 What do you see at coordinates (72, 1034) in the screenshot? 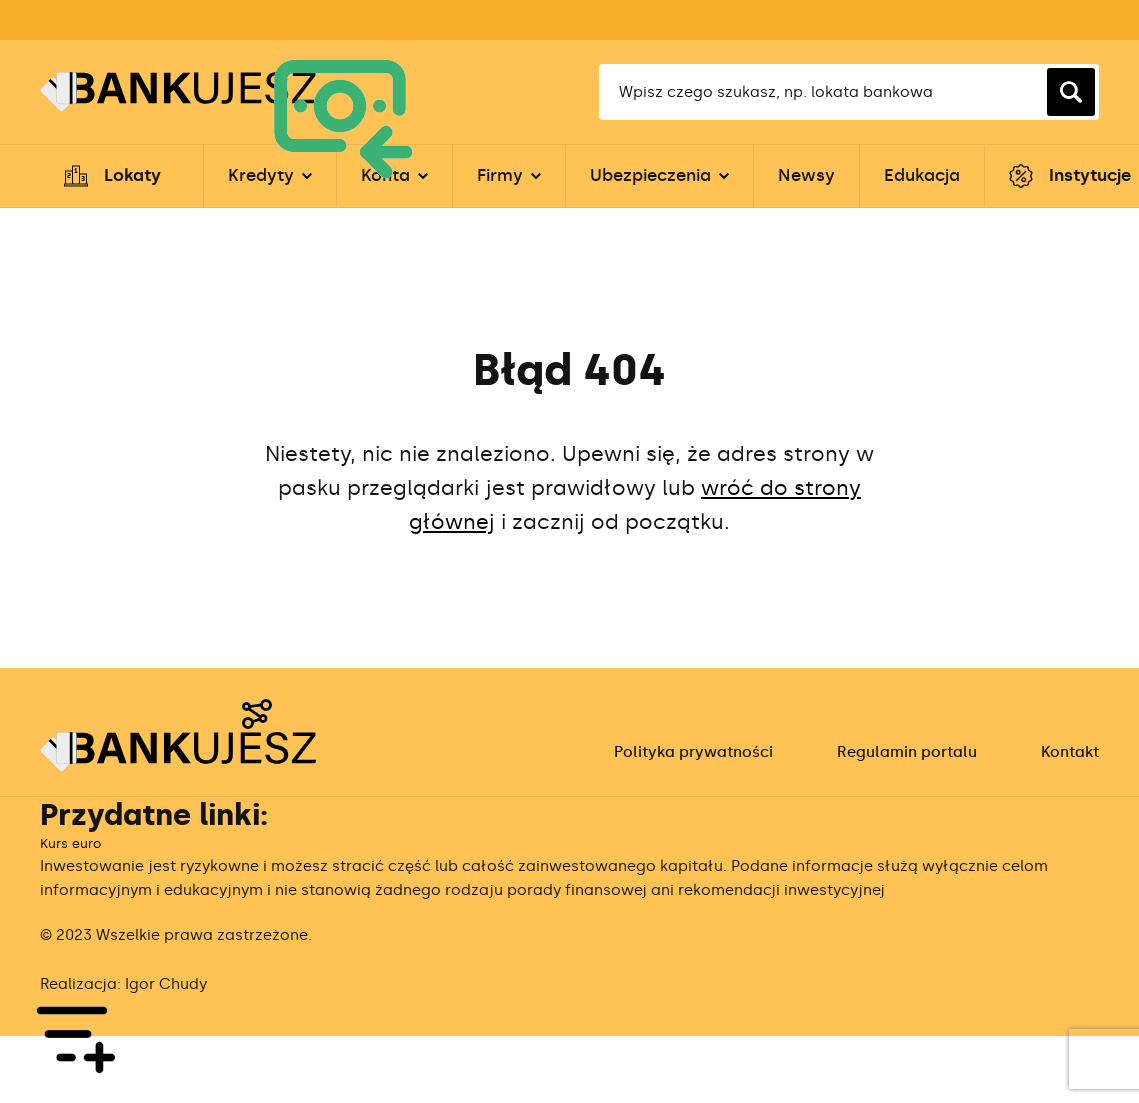
I see `add a new filter criteria` at bounding box center [72, 1034].